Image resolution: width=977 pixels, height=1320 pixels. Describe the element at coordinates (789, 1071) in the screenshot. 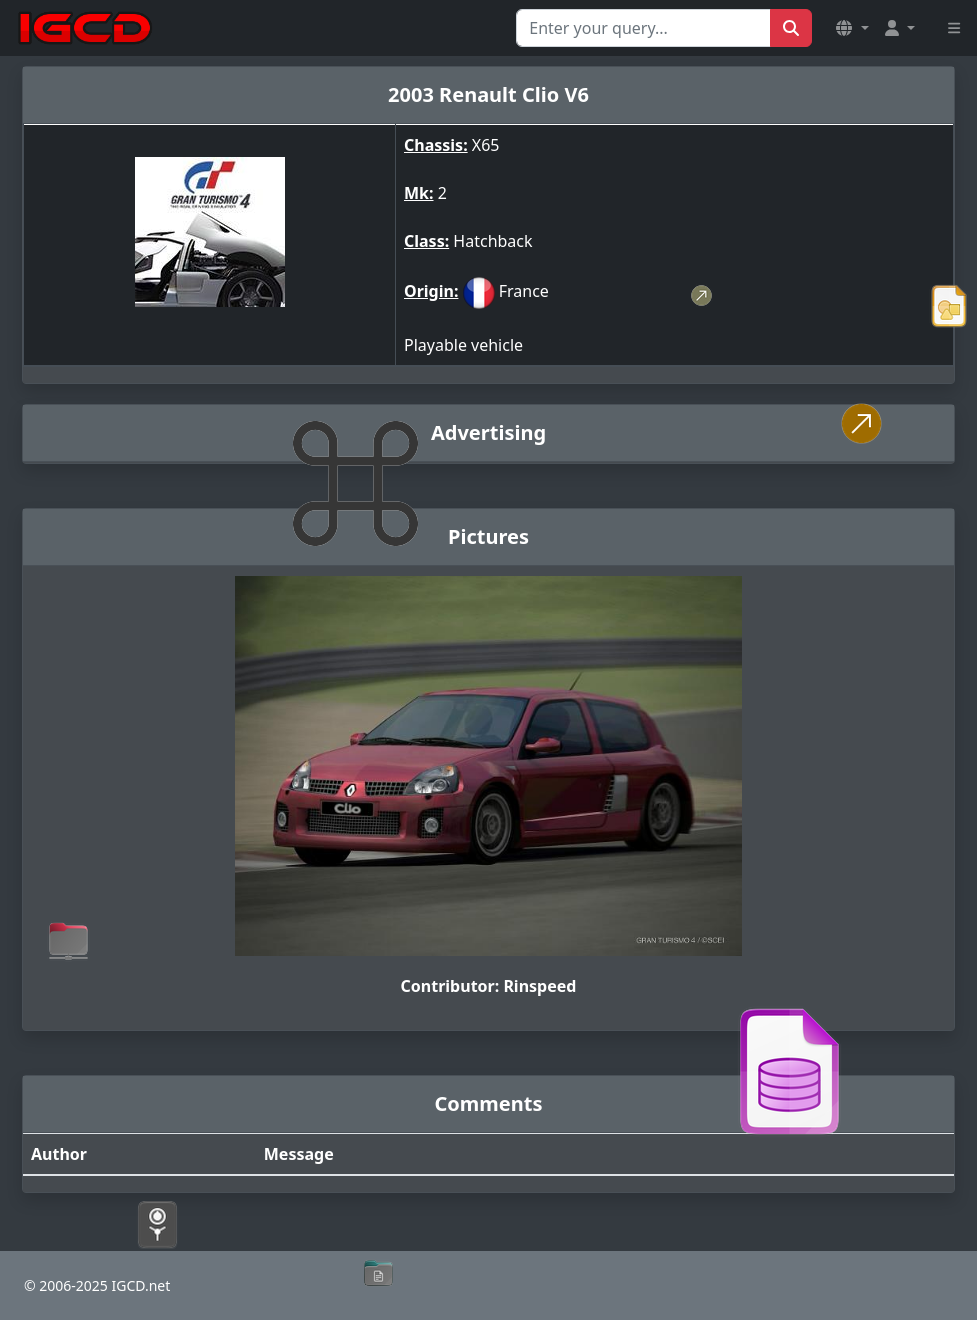

I see `libreoffice base database template file` at that location.